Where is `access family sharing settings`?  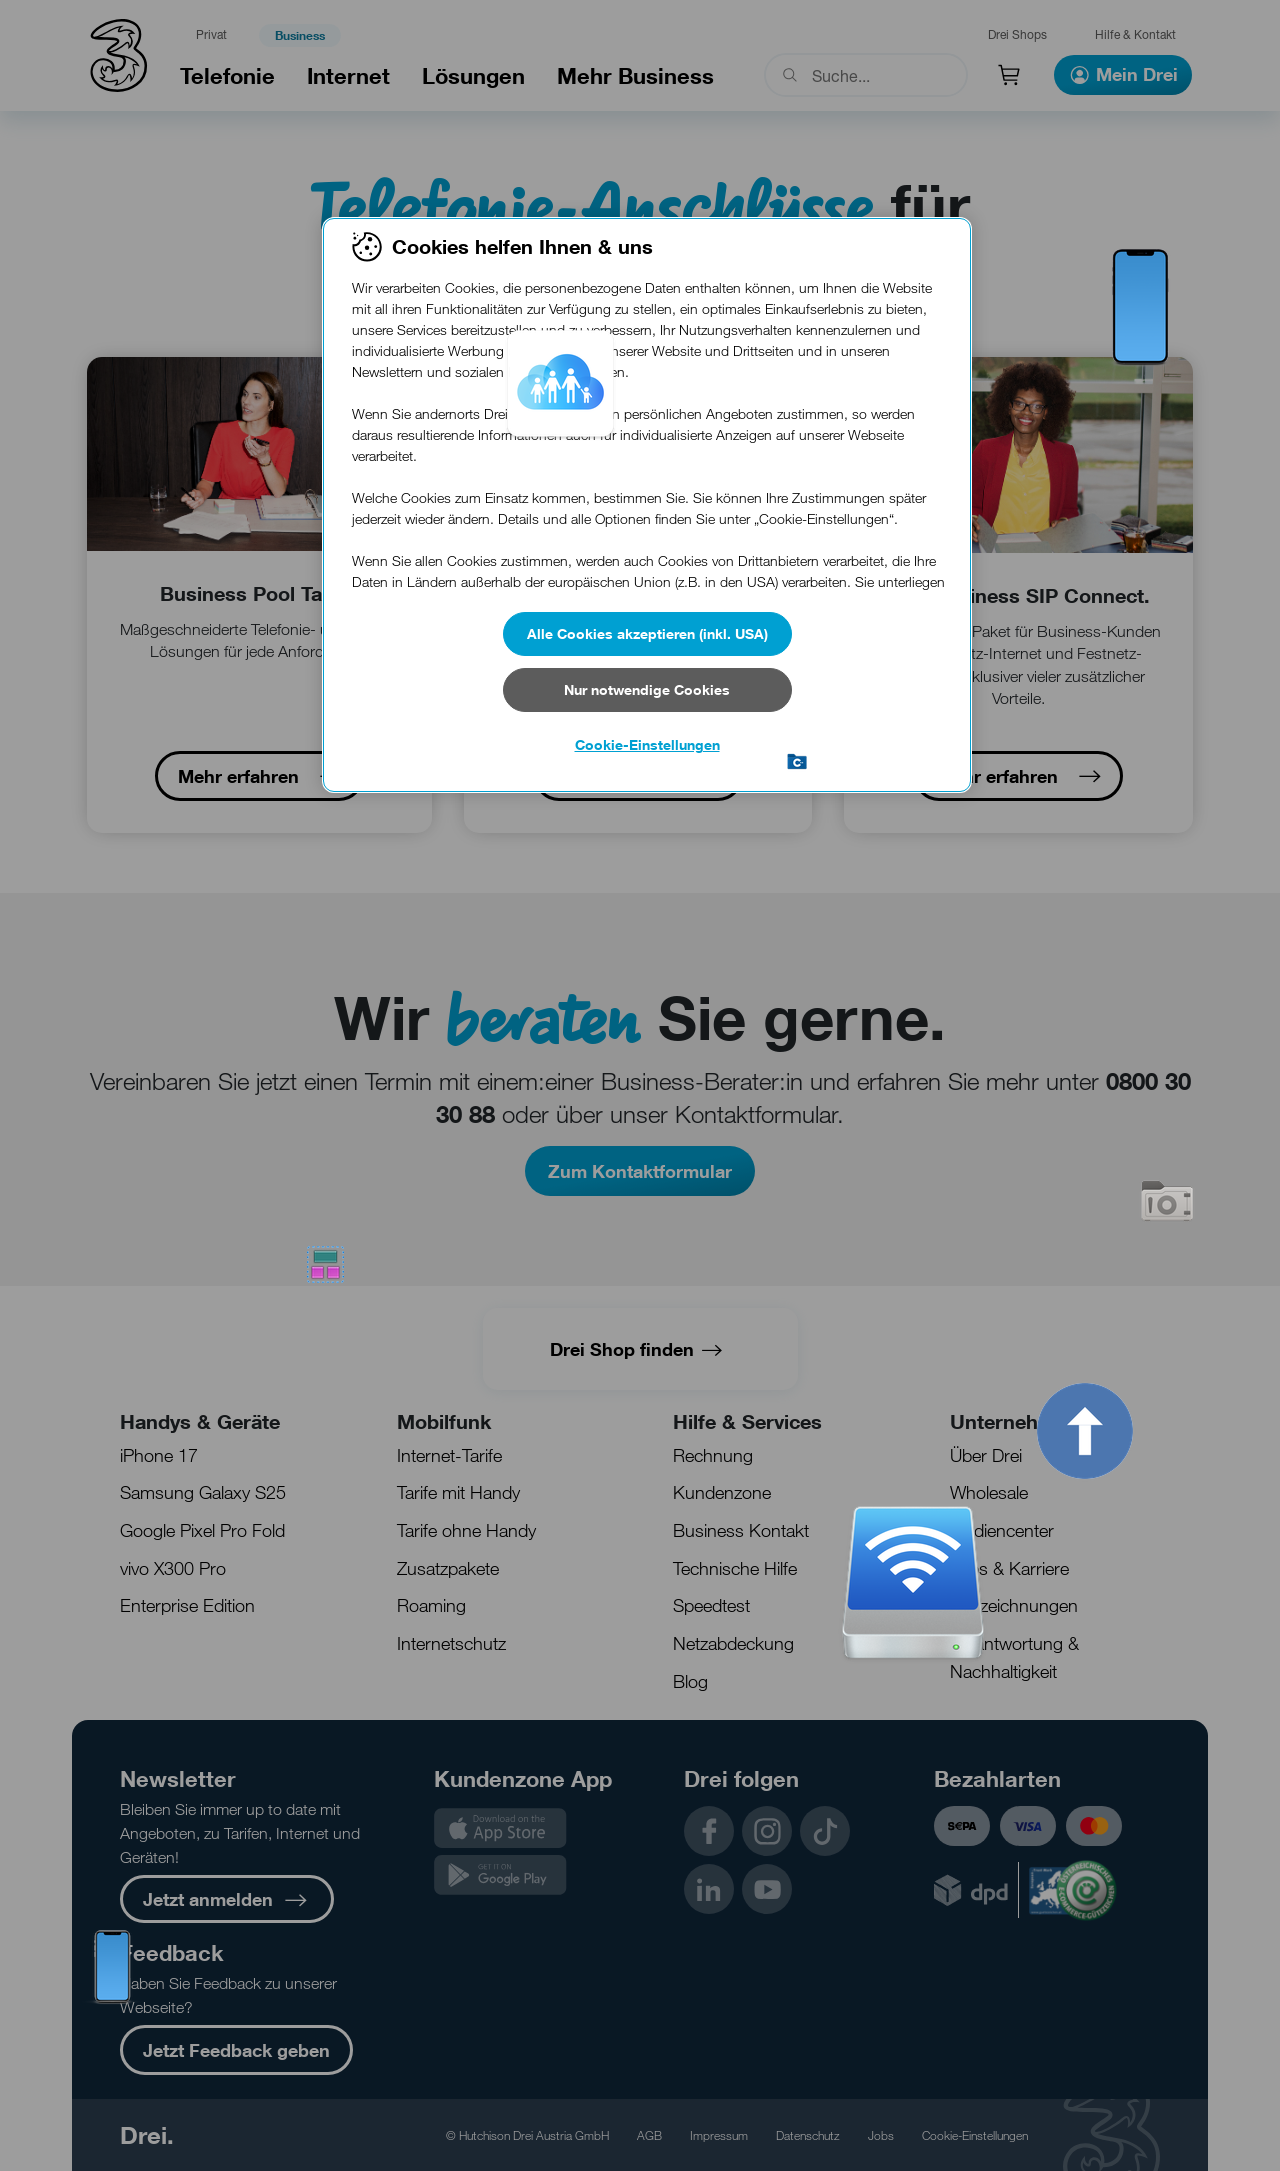
access family sharing settings is located at coordinates (560, 383).